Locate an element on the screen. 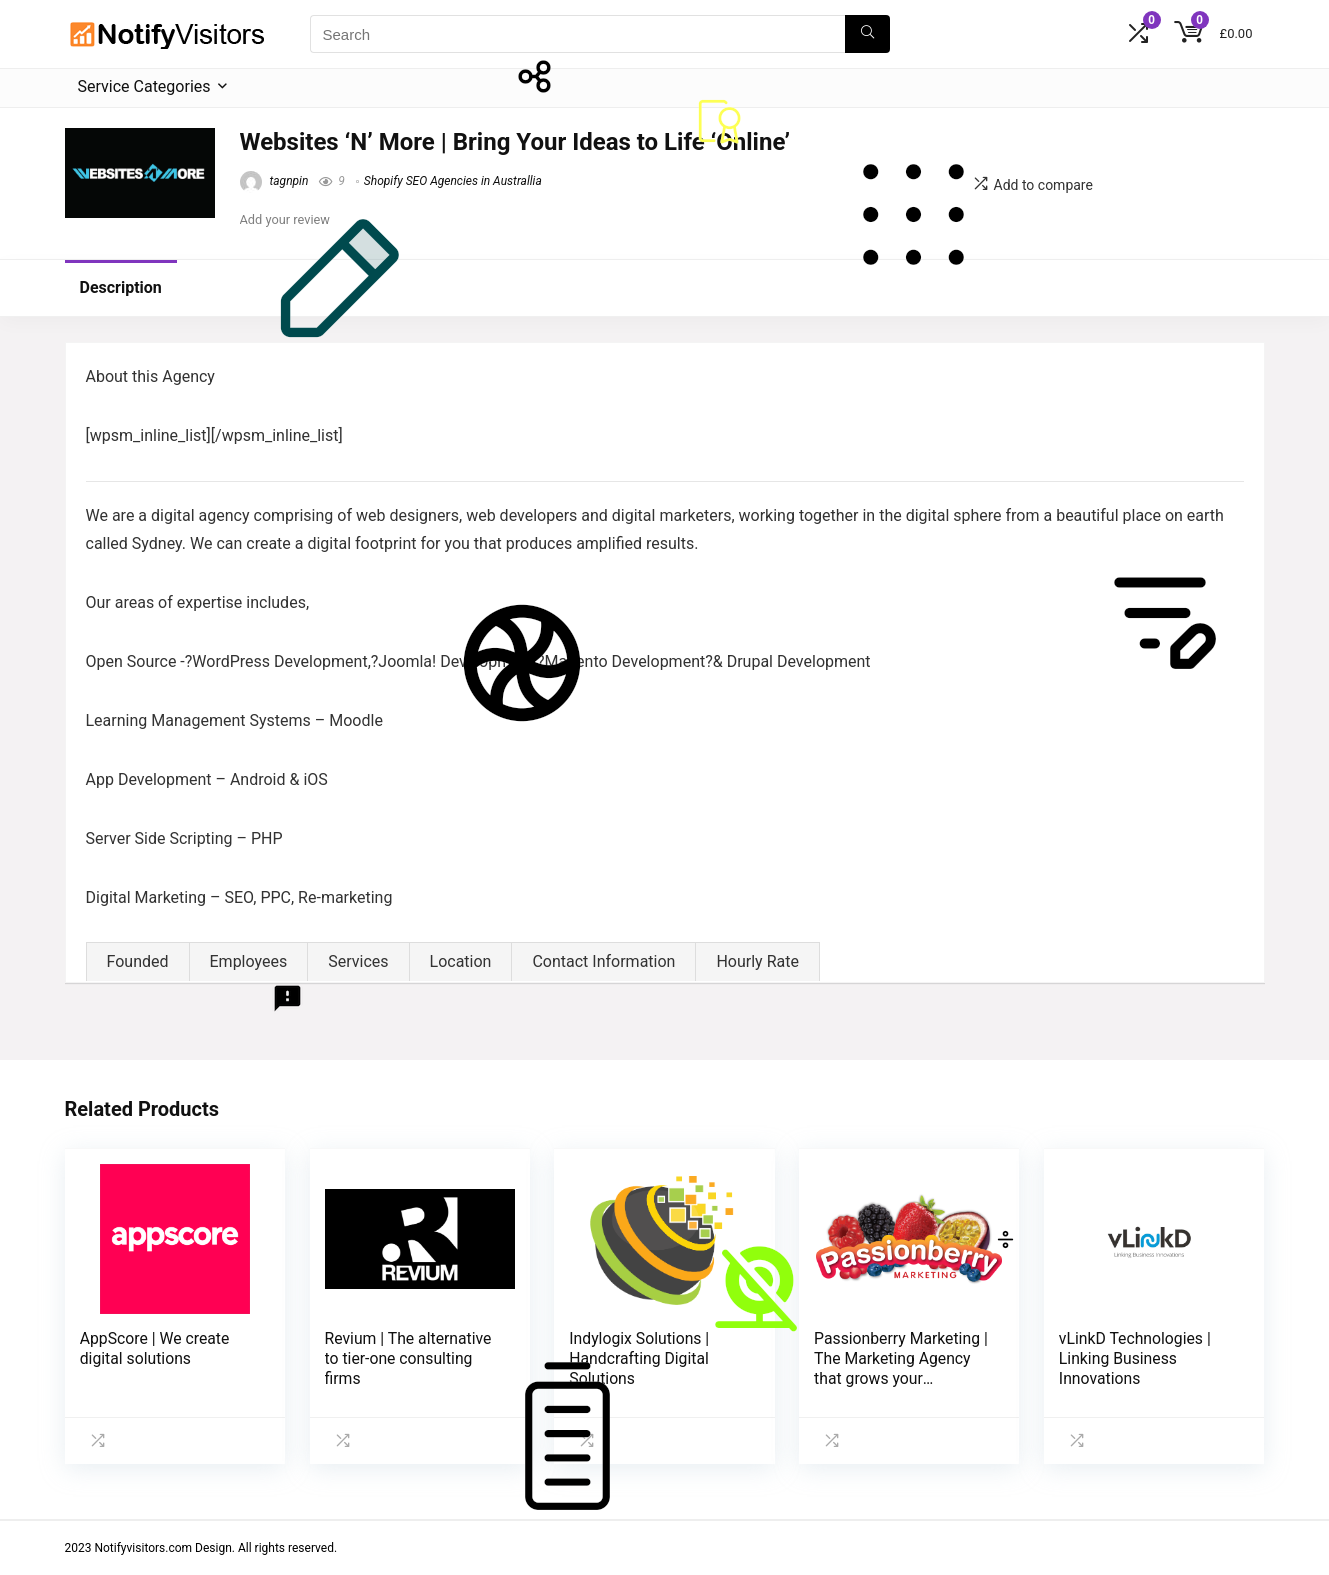 The width and height of the screenshot is (1329, 1575). camera is disabled or turned off is located at coordinates (759, 1290).